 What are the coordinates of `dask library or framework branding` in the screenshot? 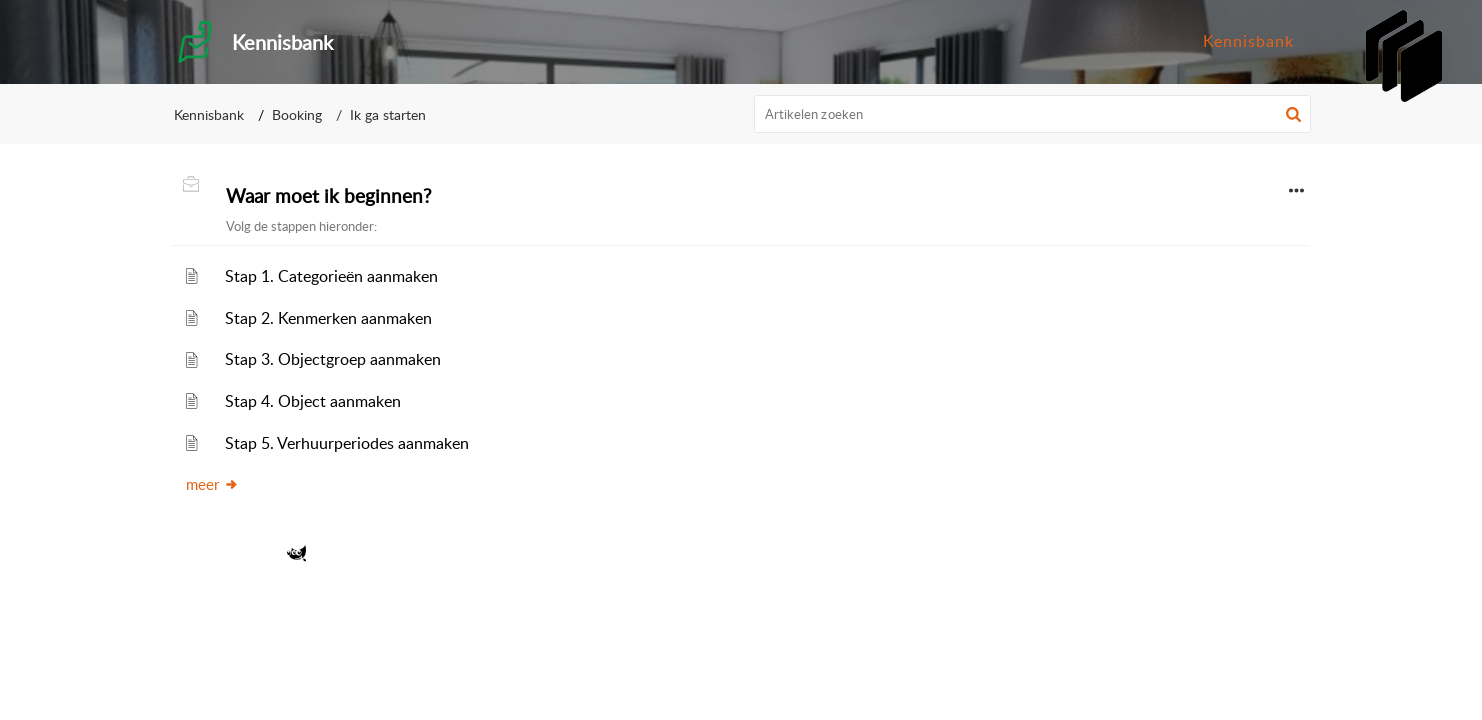 It's located at (1404, 56).